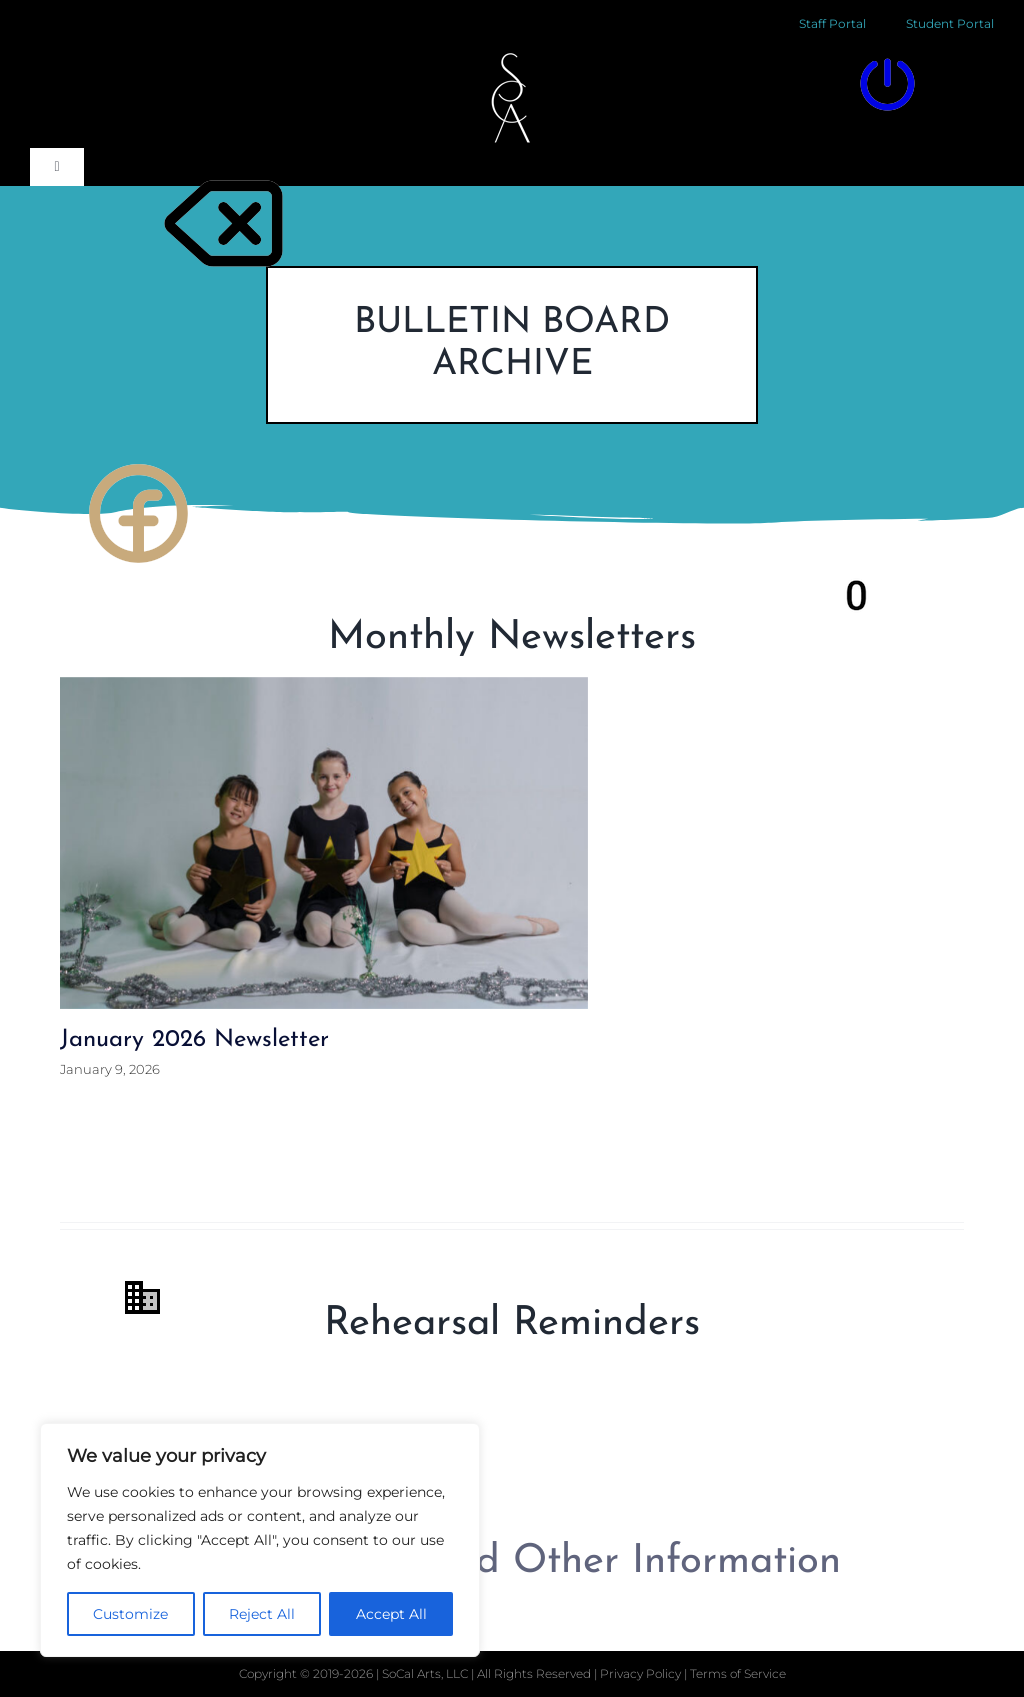 This screenshot has height=1697, width=1024. Describe the element at coordinates (138, 513) in the screenshot. I see `open facebook app` at that location.